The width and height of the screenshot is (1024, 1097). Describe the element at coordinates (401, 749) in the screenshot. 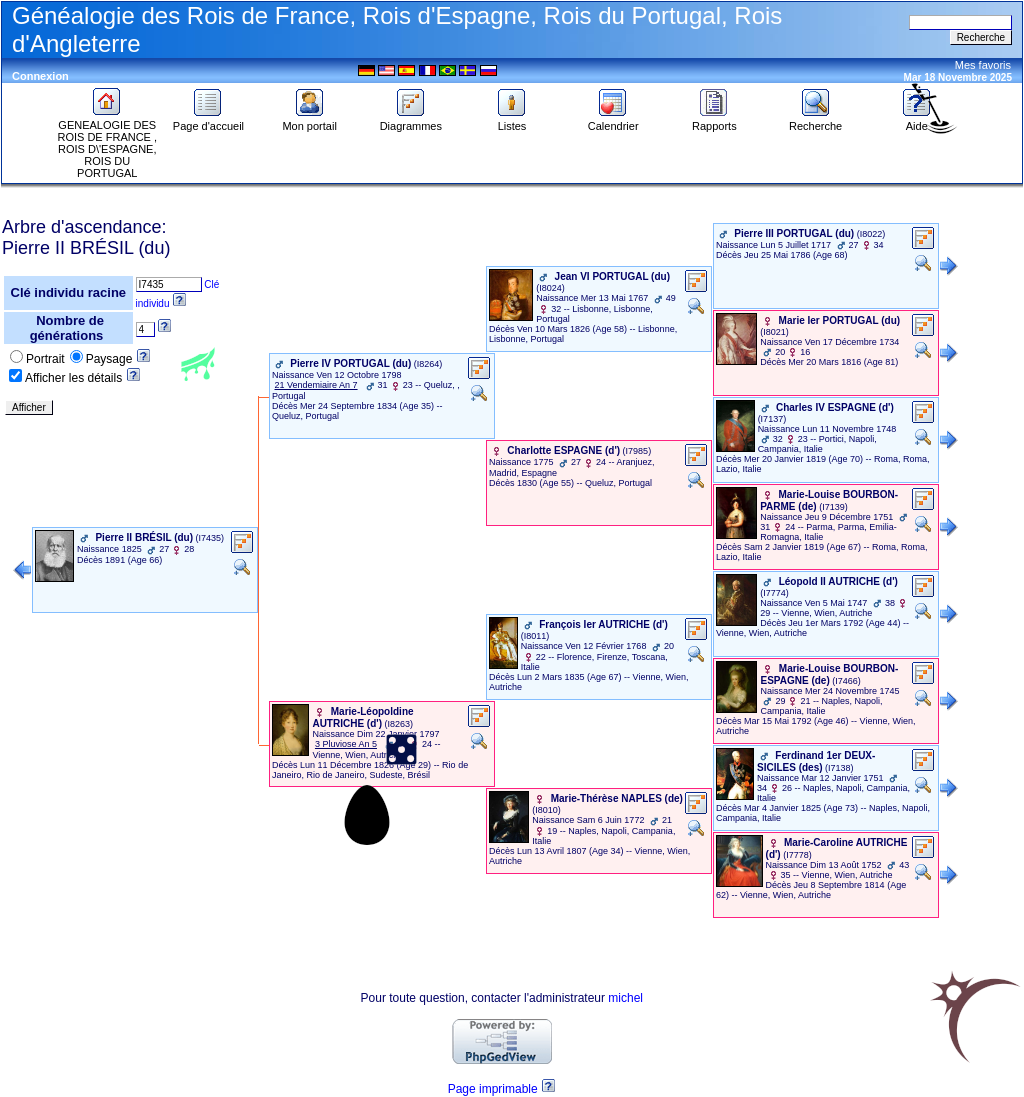

I see `roll the dice or generate a random number` at that location.